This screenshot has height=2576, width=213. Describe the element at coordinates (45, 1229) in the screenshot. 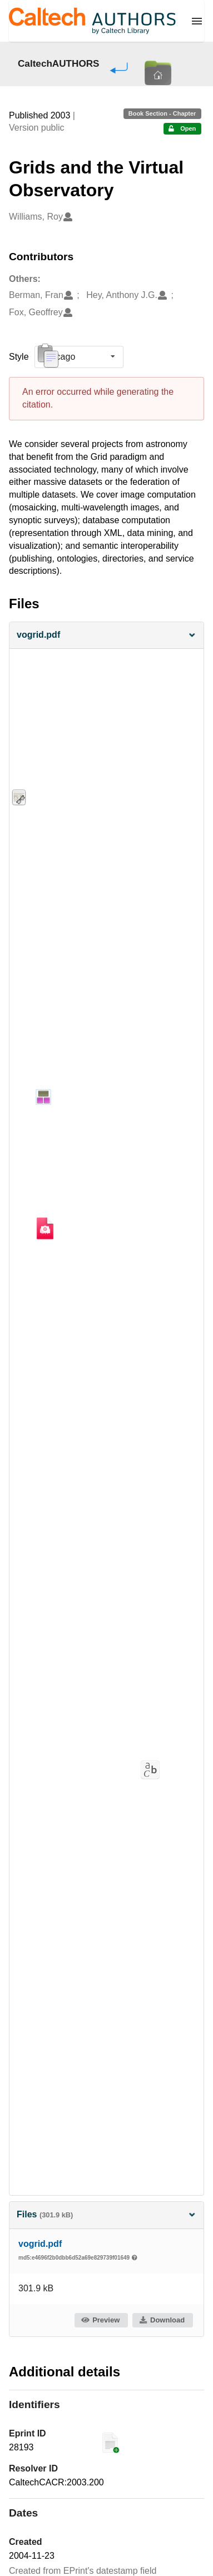

I see `a partially downloaded or incomplete email message file` at that location.